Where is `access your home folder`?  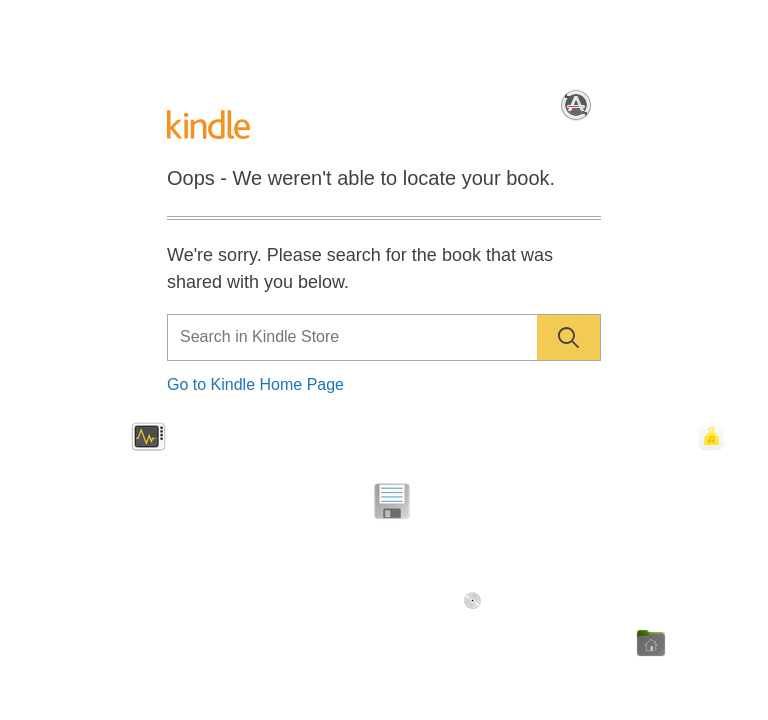 access your home folder is located at coordinates (651, 643).